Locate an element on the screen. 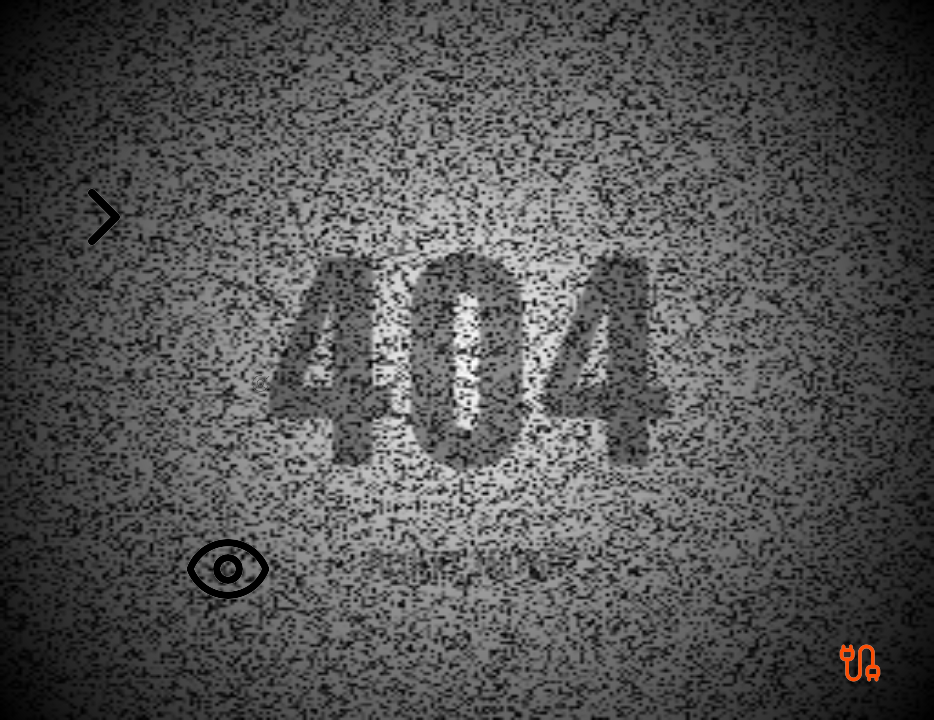  view or preview content is located at coordinates (228, 569).